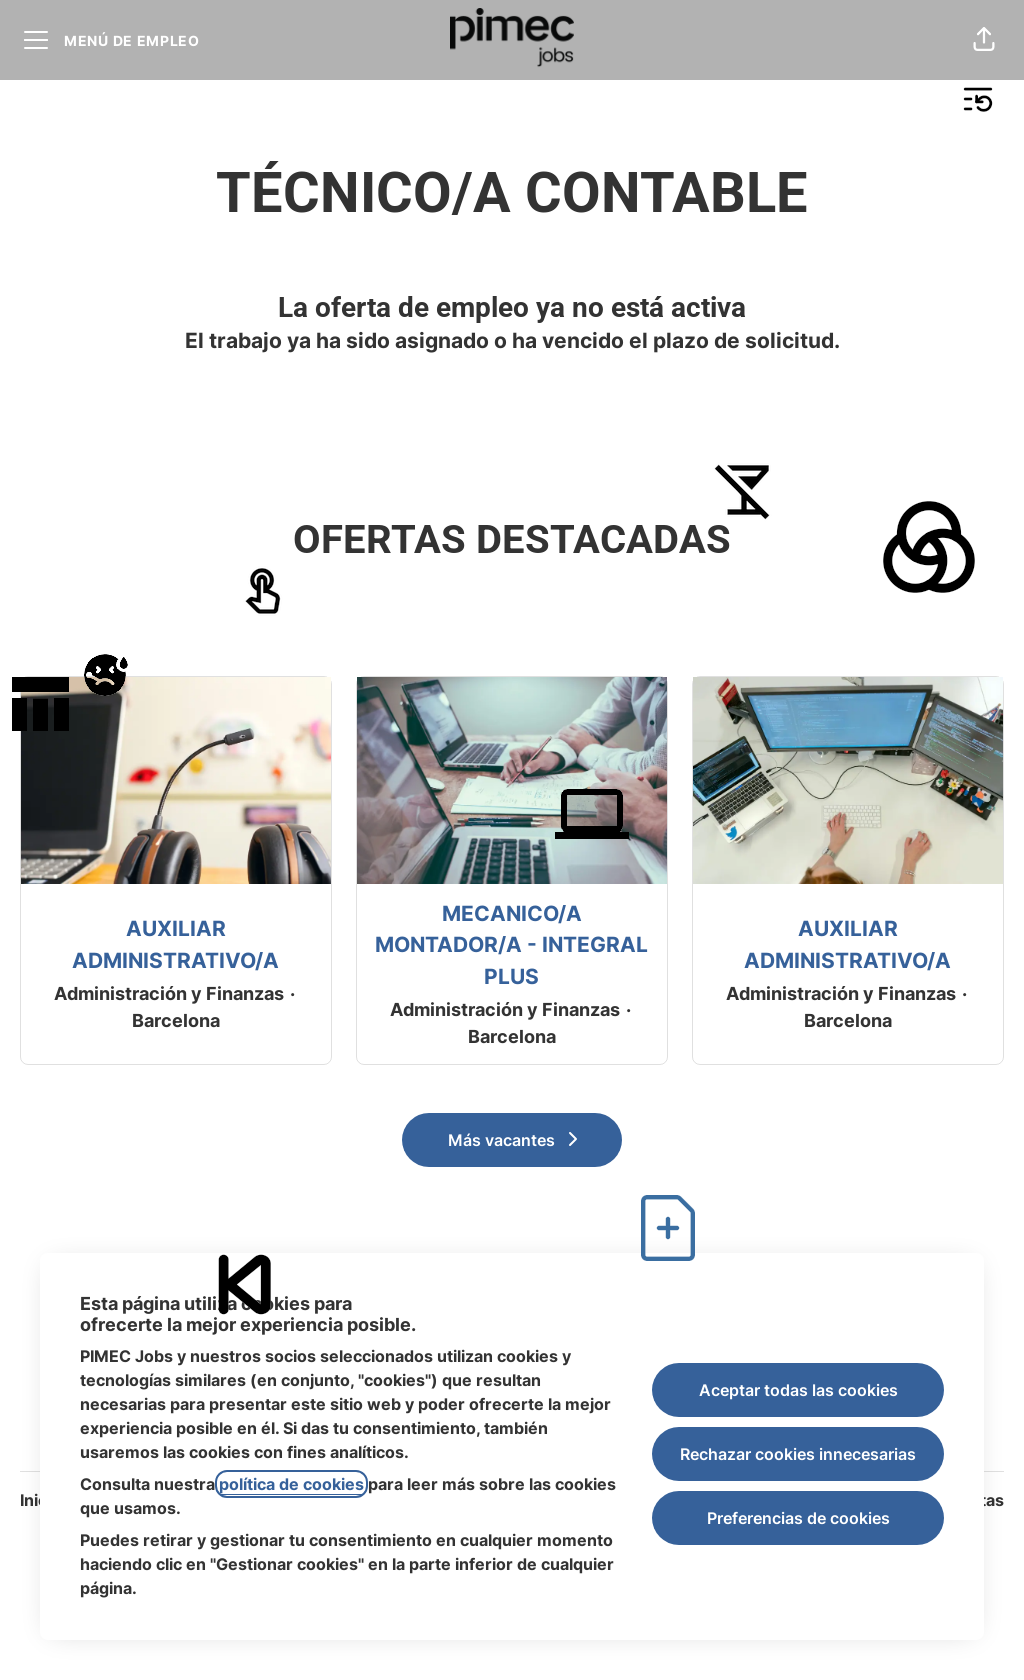 The height and width of the screenshot is (1680, 1024). What do you see at coordinates (243, 1284) in the screenshot?
I see `skip to previous track` at bounding box center [243, 1284].